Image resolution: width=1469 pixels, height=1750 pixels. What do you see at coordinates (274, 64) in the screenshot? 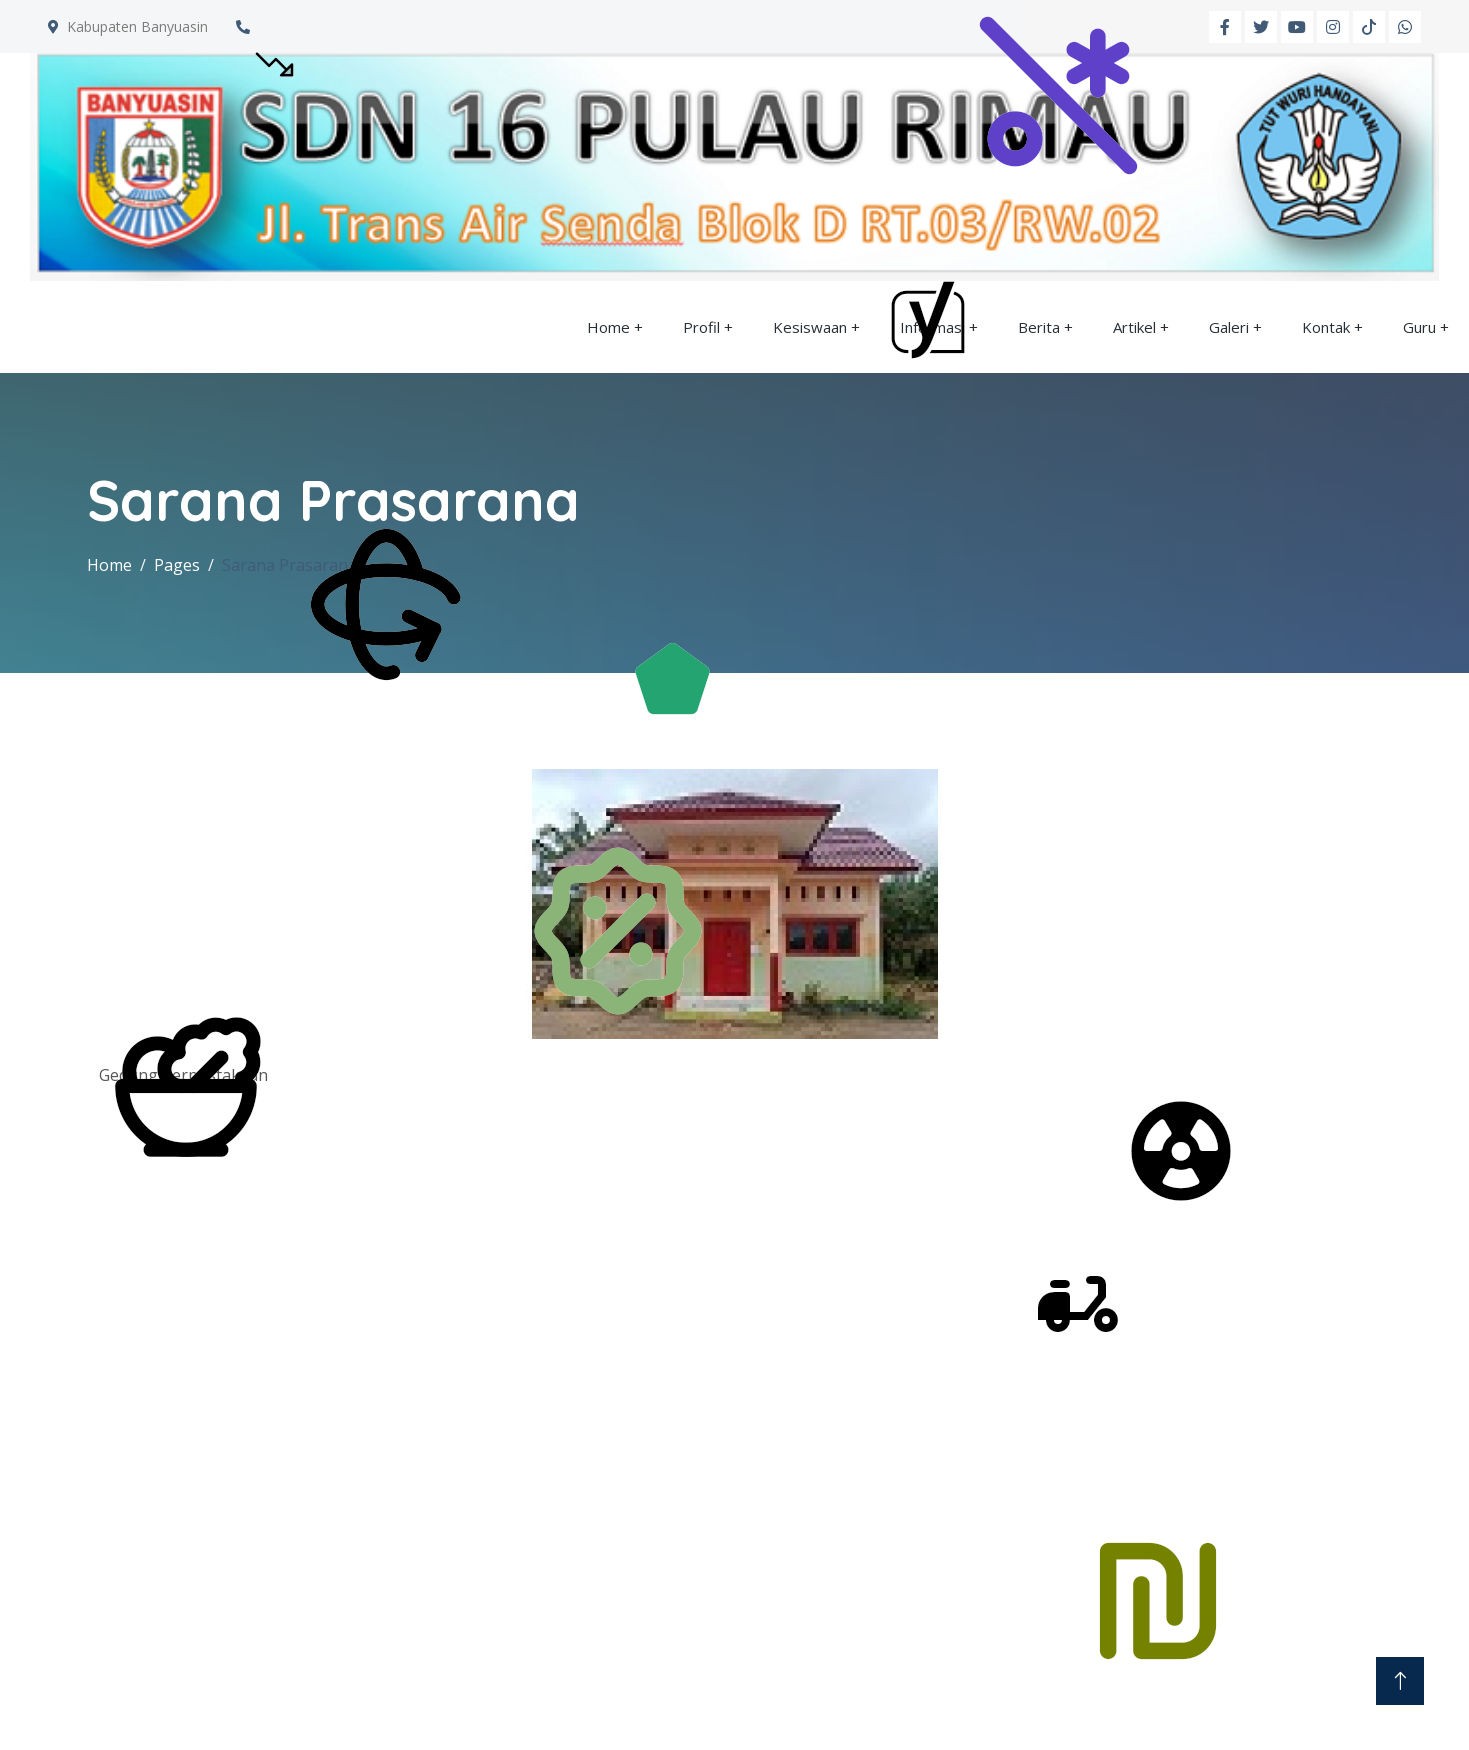
I see `indicates a downward trend or decline in data` at bounding box center [274, 64].